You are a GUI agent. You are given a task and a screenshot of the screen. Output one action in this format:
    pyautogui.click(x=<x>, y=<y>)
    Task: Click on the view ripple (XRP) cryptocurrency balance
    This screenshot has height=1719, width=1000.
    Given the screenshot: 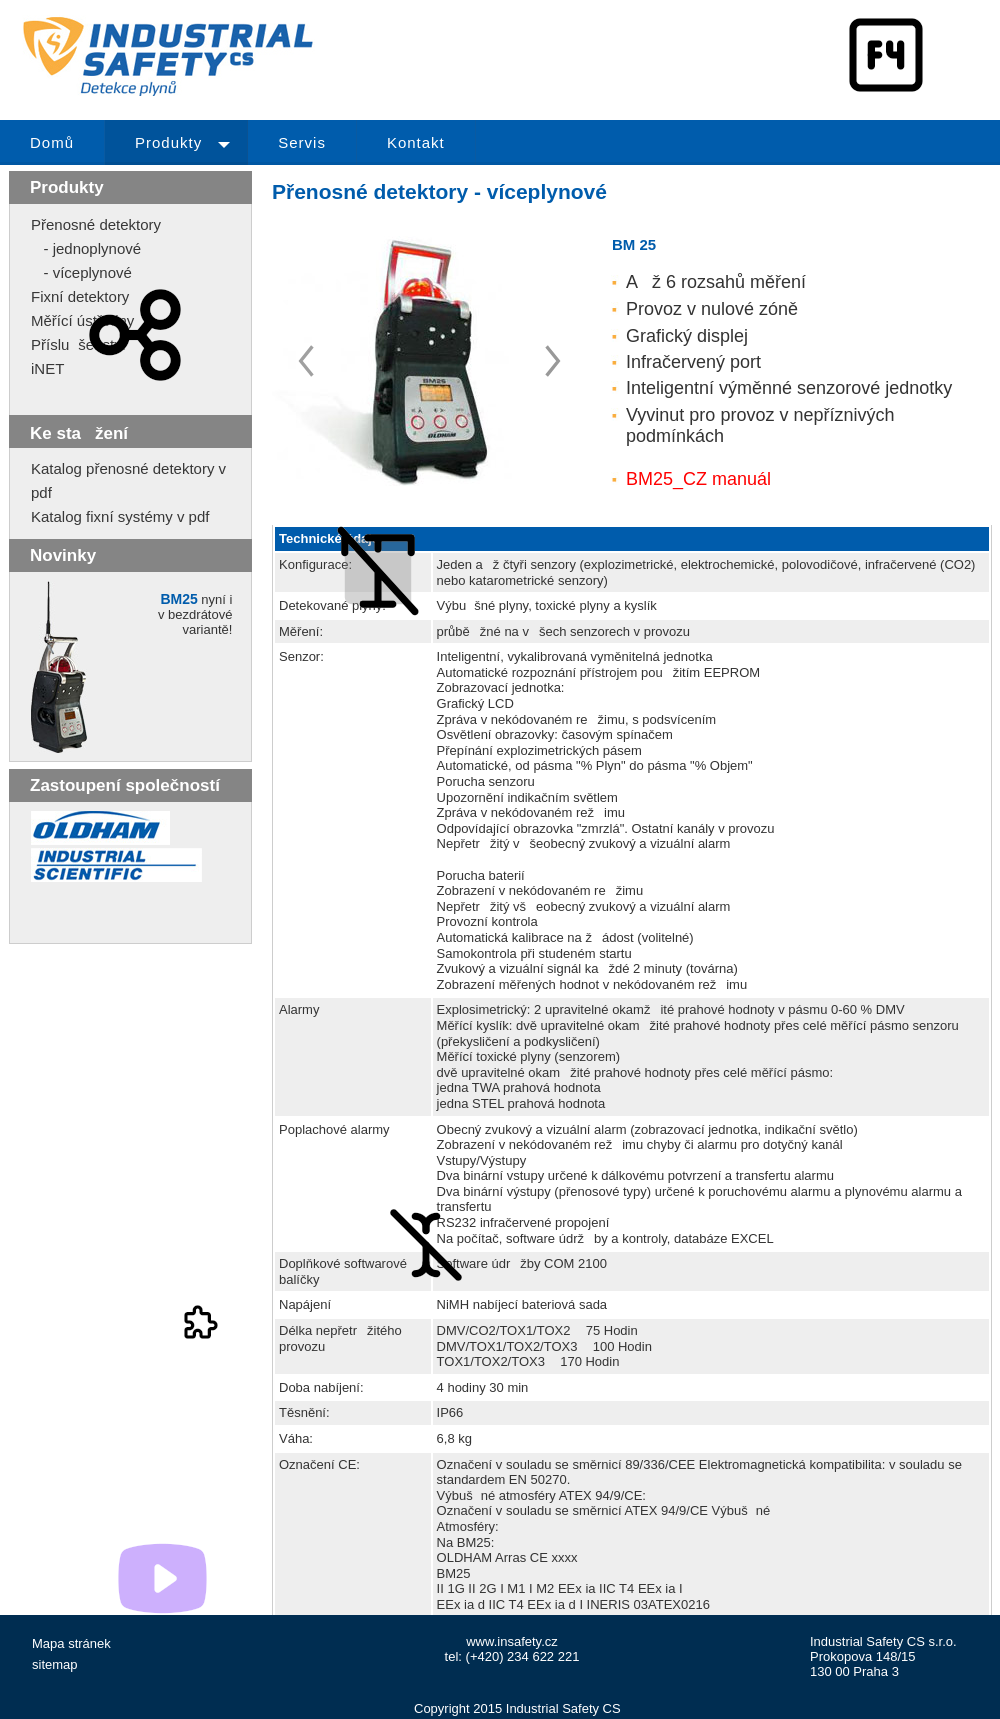 What is the action you would take?
    pyautogui.click(x=135, y=335)
    